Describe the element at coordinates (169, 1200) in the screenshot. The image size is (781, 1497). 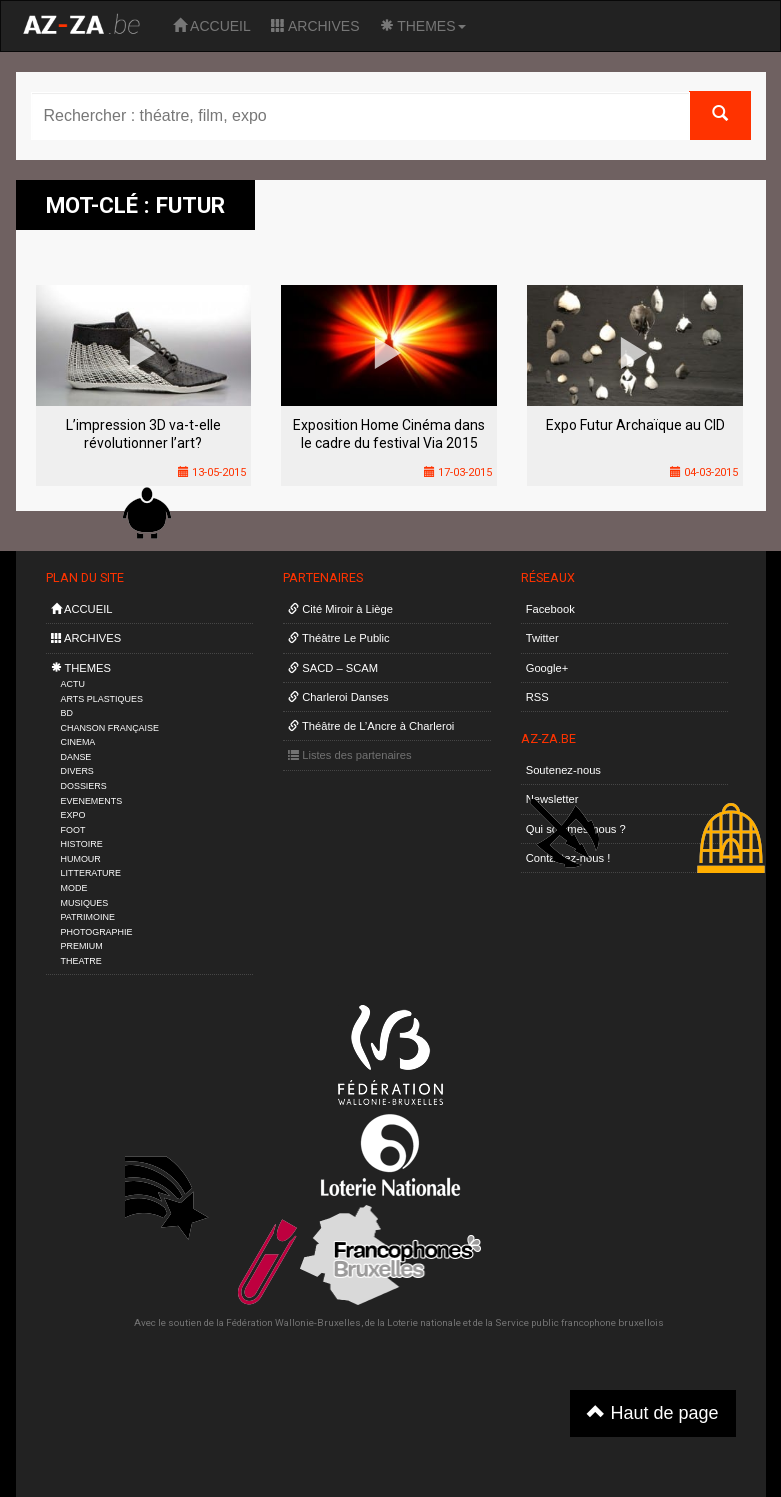
I see `indicates a special achievement or rare reward` at that location.